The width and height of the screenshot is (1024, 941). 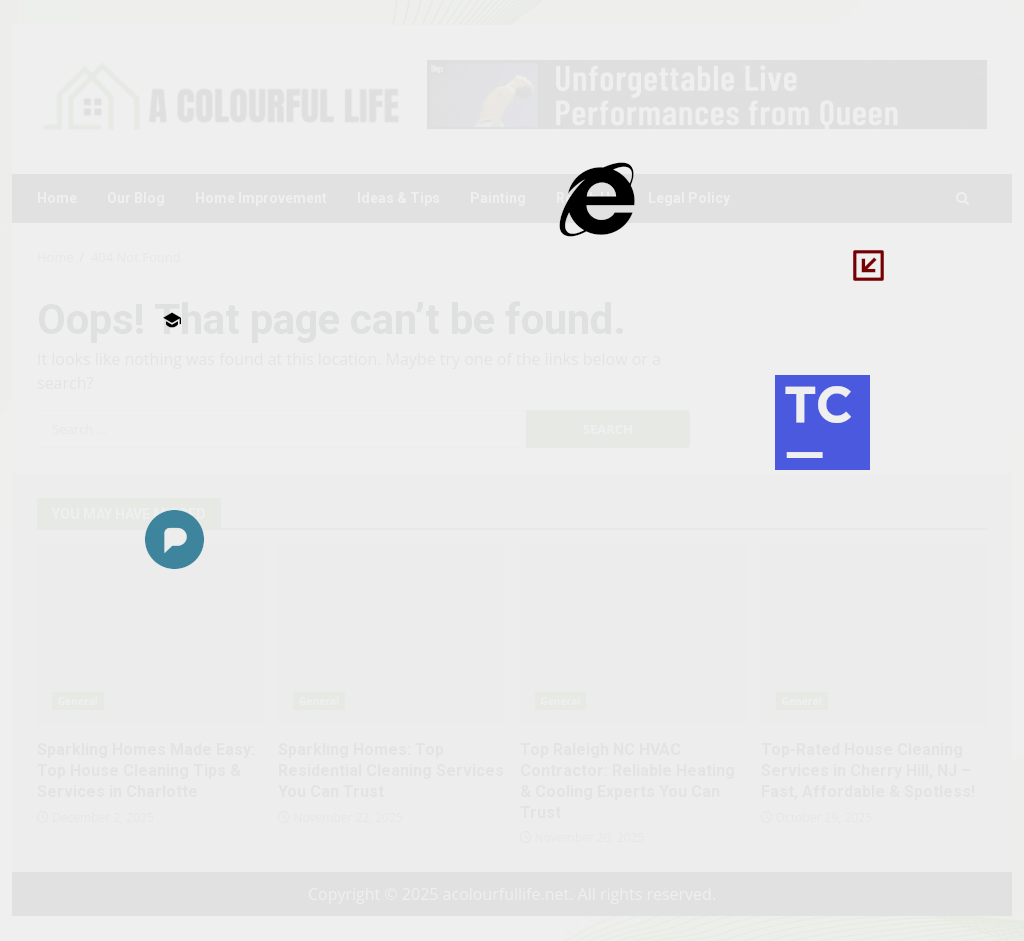 What do you see at coordinates (172, 320) in the screenshot?
I see `access educational content or courses` at bounding box center [172, 320].